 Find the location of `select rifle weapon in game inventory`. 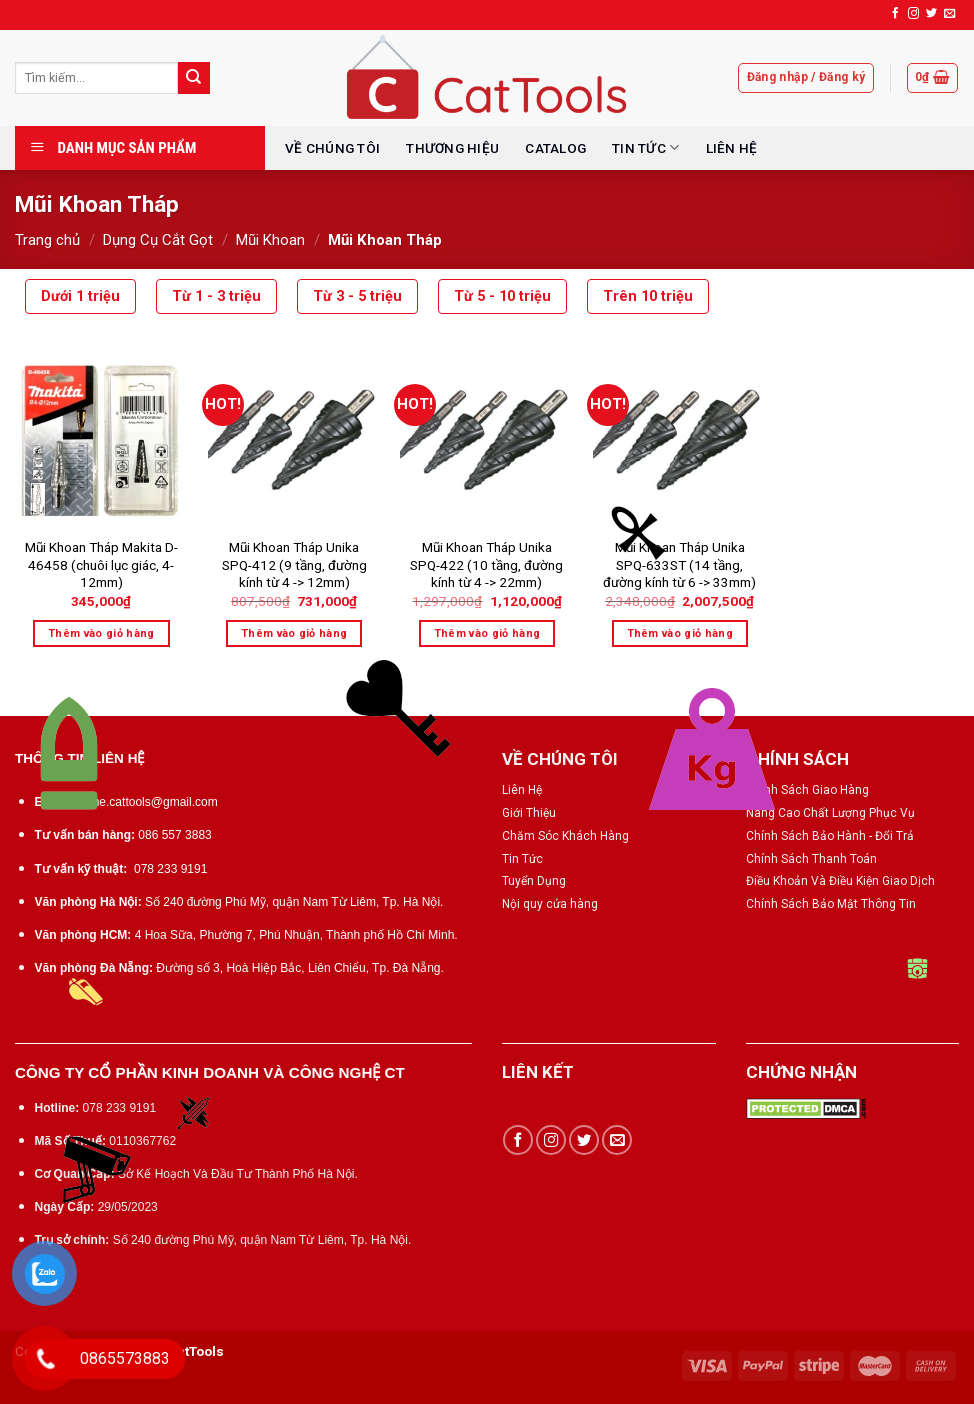

select rifle weapon in game inventory is located at coordinates (69, 753).